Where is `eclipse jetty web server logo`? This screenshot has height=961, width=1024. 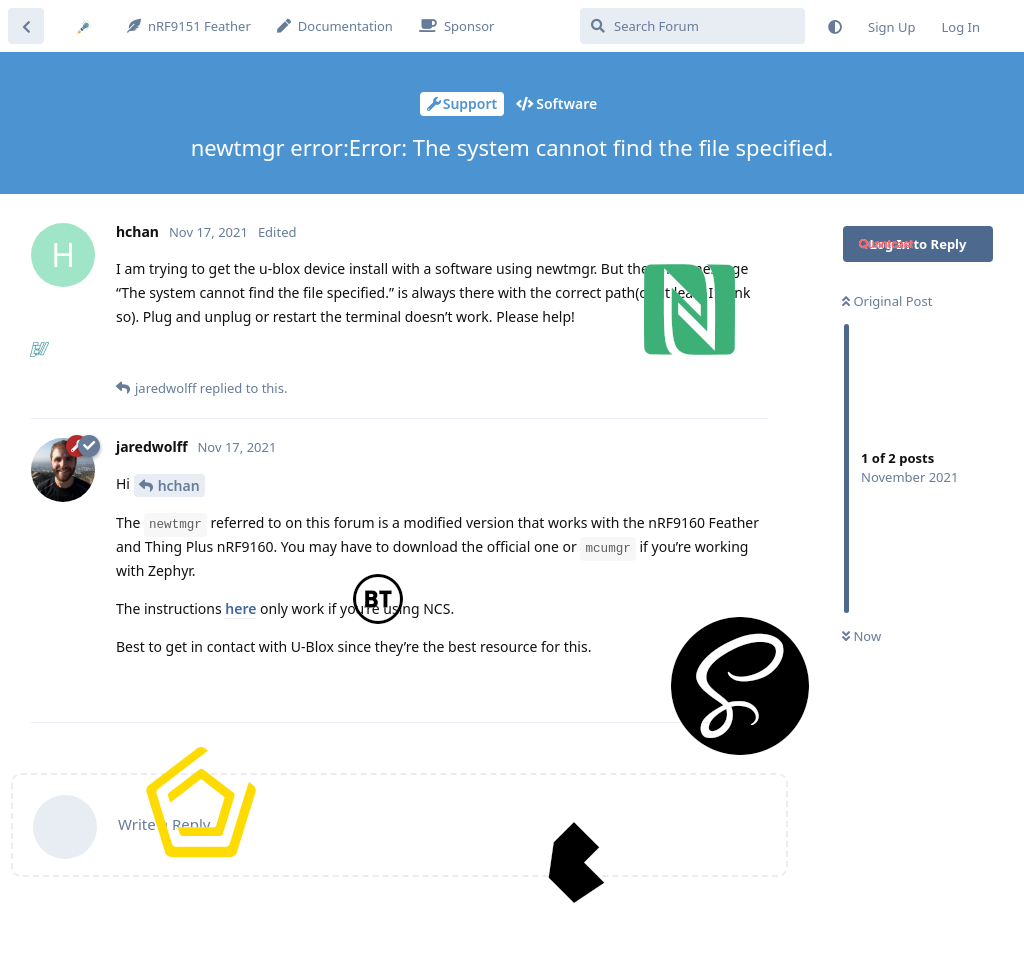 eclipse jetty web server logo is located at coordinates (39, 349).